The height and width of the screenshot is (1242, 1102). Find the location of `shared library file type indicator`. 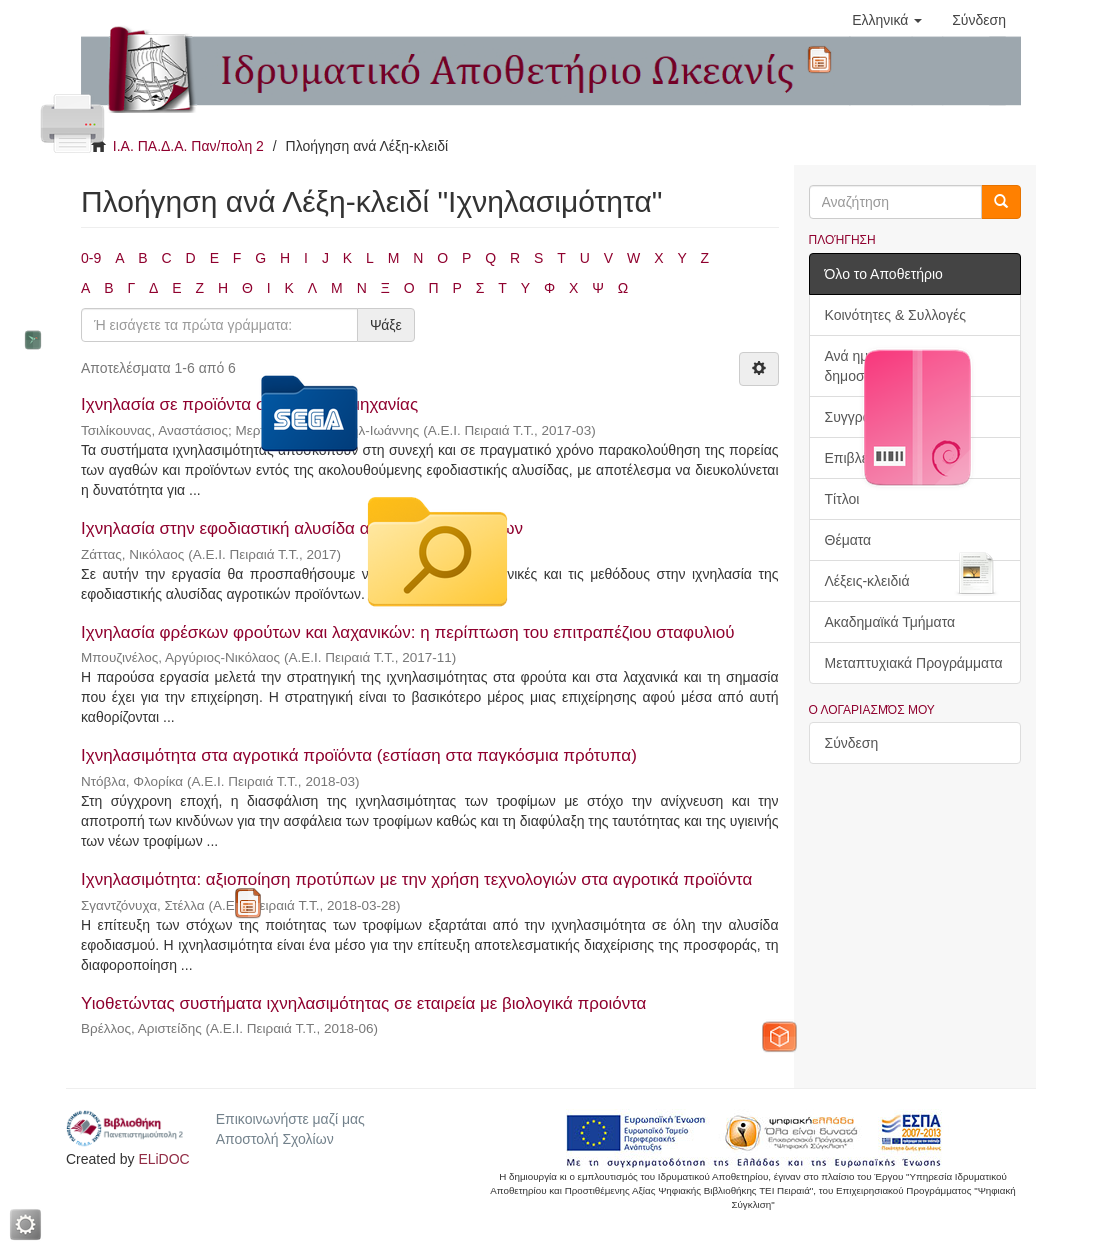

shared library file type indicator is located at coordinates (25, 1224).